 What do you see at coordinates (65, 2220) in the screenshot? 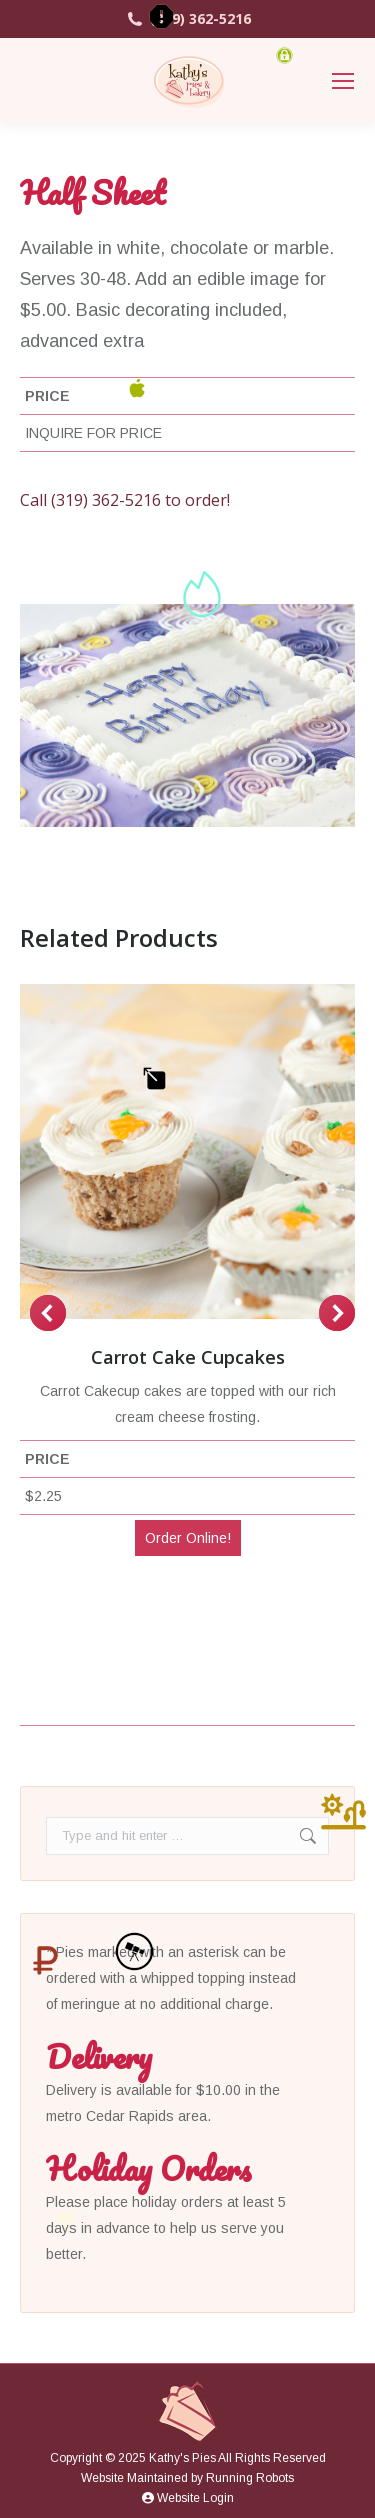
I see `indicates strong wifi connection` at bounding box center [65, 2220].